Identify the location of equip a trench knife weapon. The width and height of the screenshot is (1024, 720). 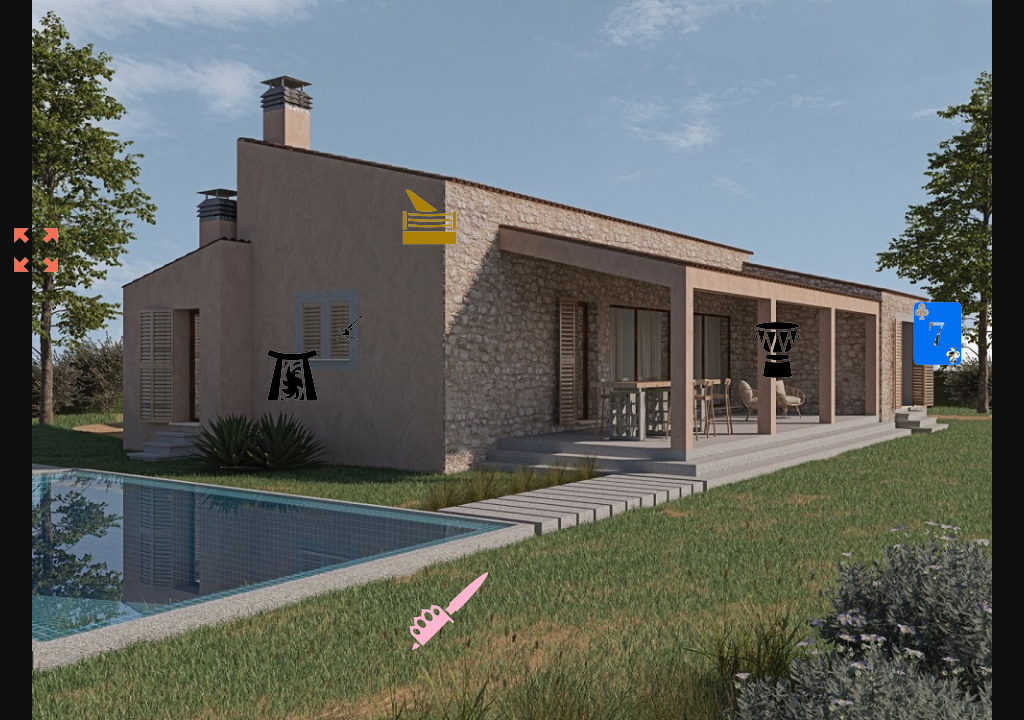
(449, 611).